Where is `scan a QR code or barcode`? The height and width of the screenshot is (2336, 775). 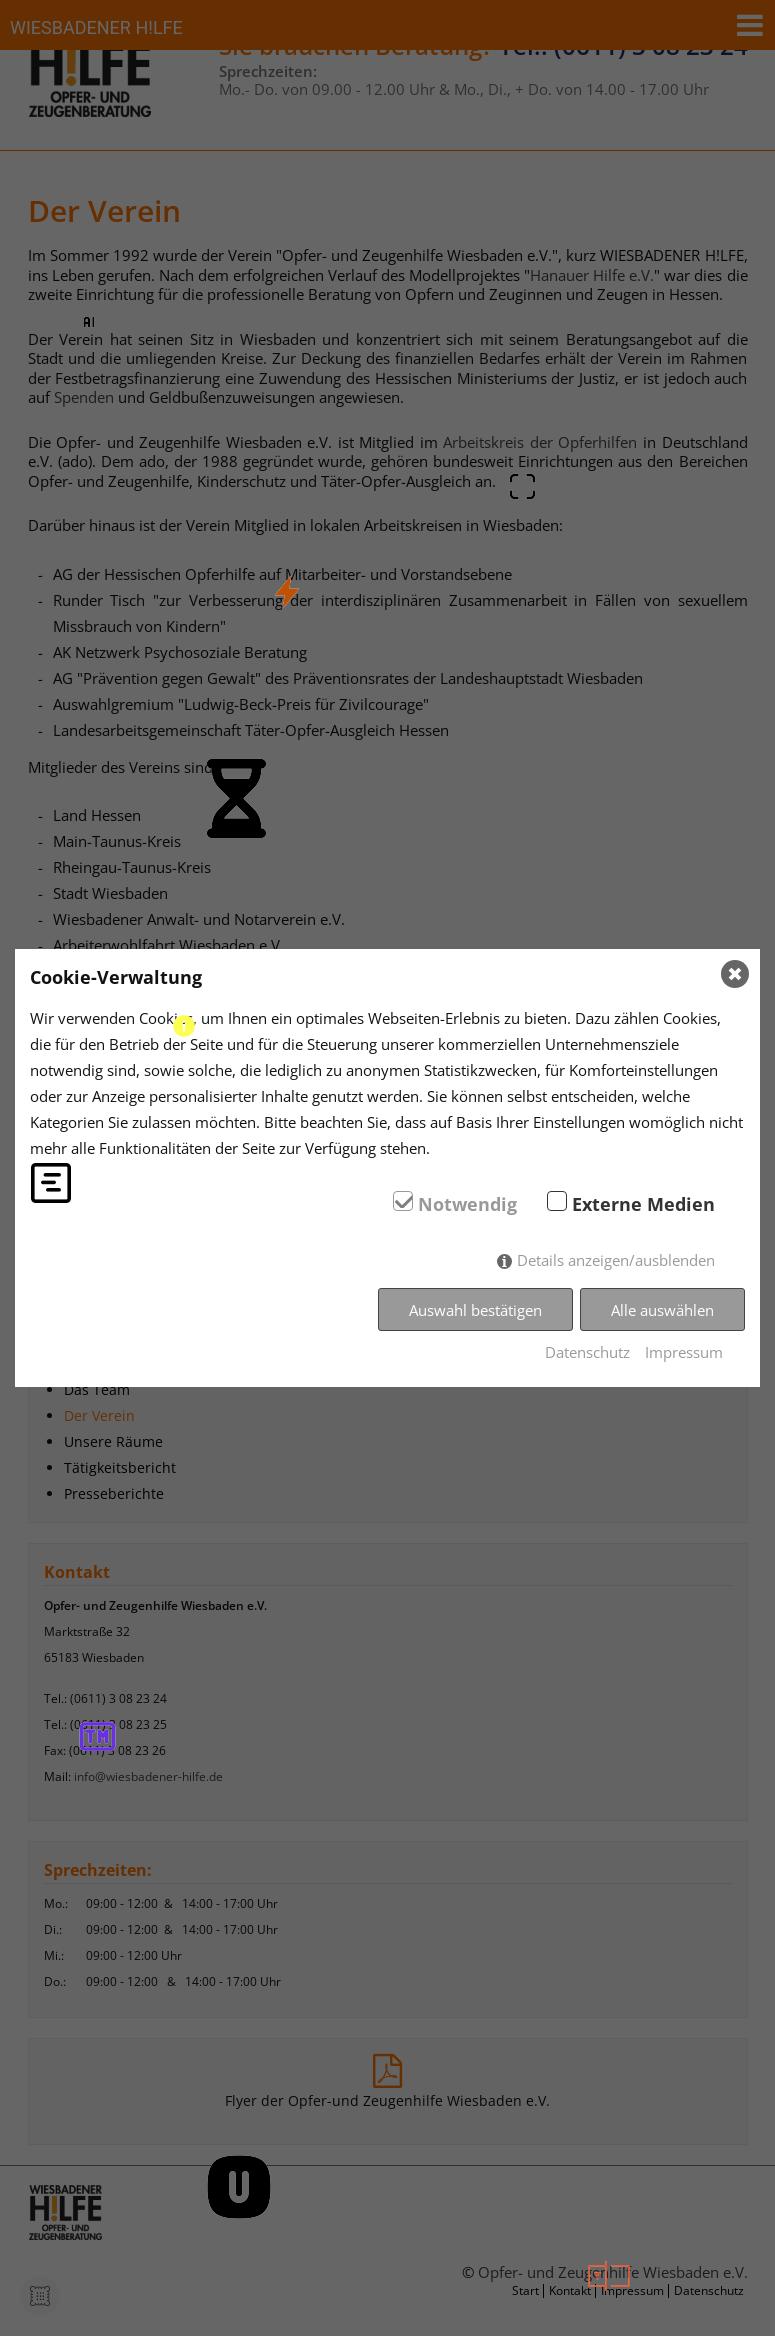
scan a QR code or barcode is located at coordinates (522, 486).